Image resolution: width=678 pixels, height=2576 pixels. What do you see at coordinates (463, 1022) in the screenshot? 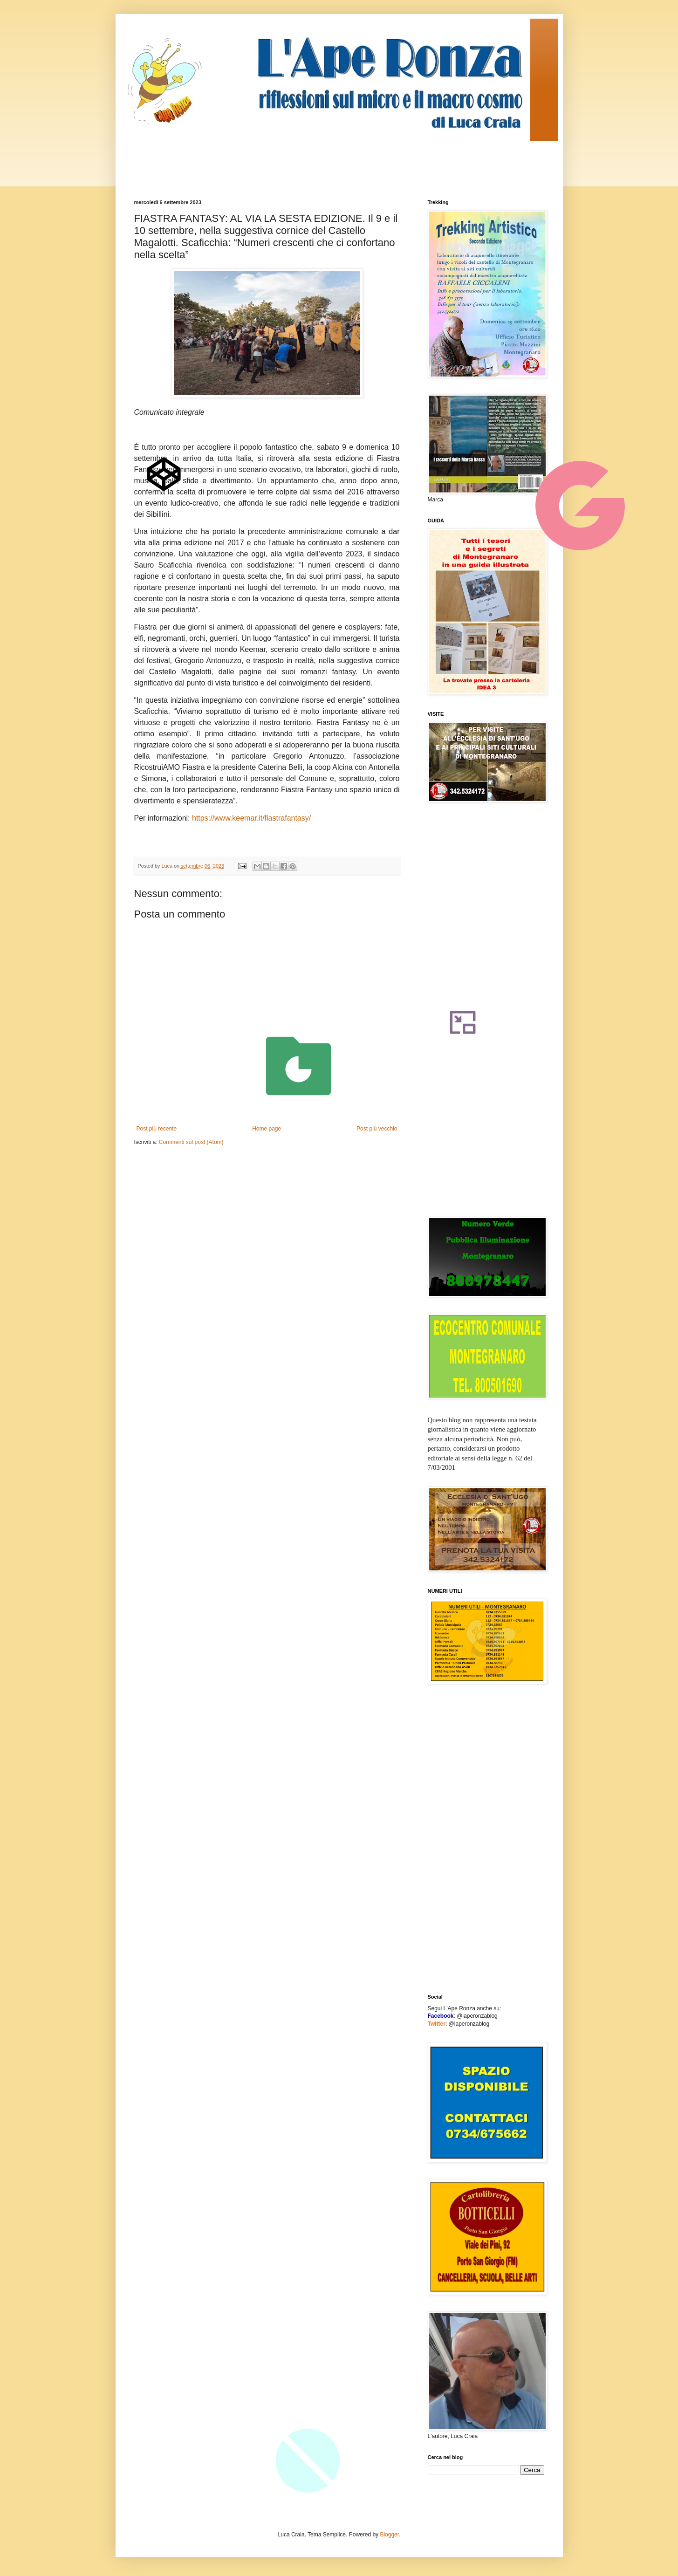
I see `enable picture-in-picture mode` at bounding box center [463, 1022].